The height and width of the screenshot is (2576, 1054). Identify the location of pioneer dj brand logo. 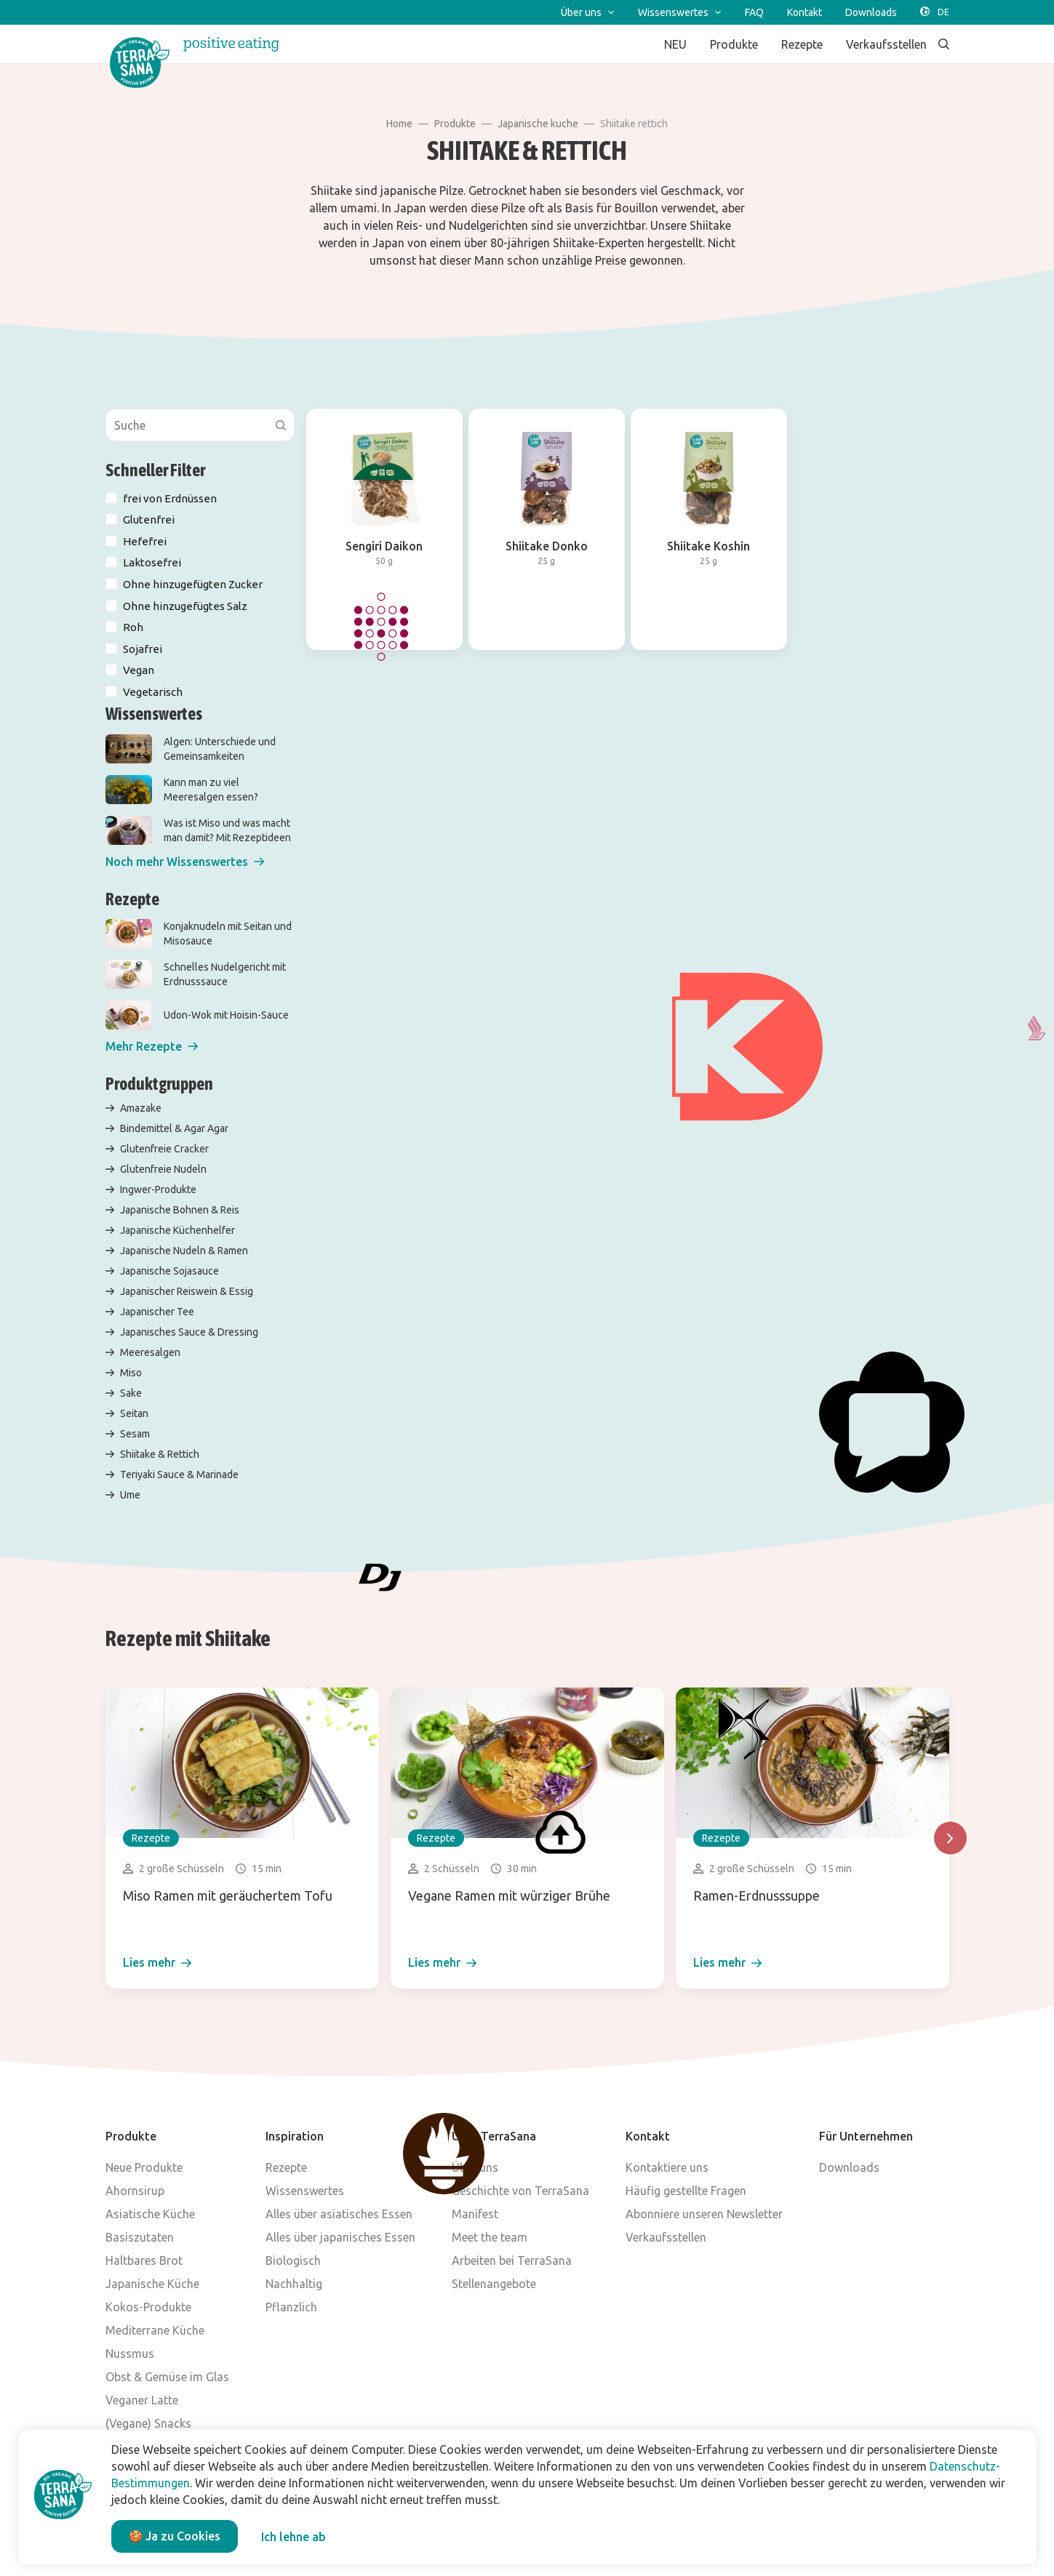
(380, 1577).